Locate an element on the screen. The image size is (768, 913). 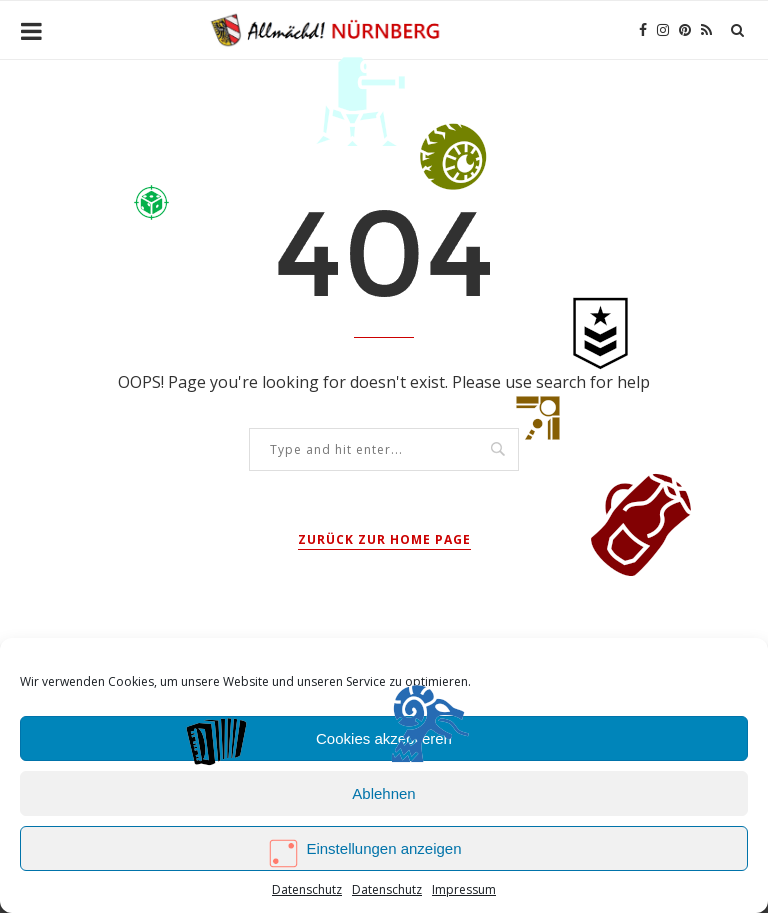
select accordion instrument is located at coordinates (216, 739).